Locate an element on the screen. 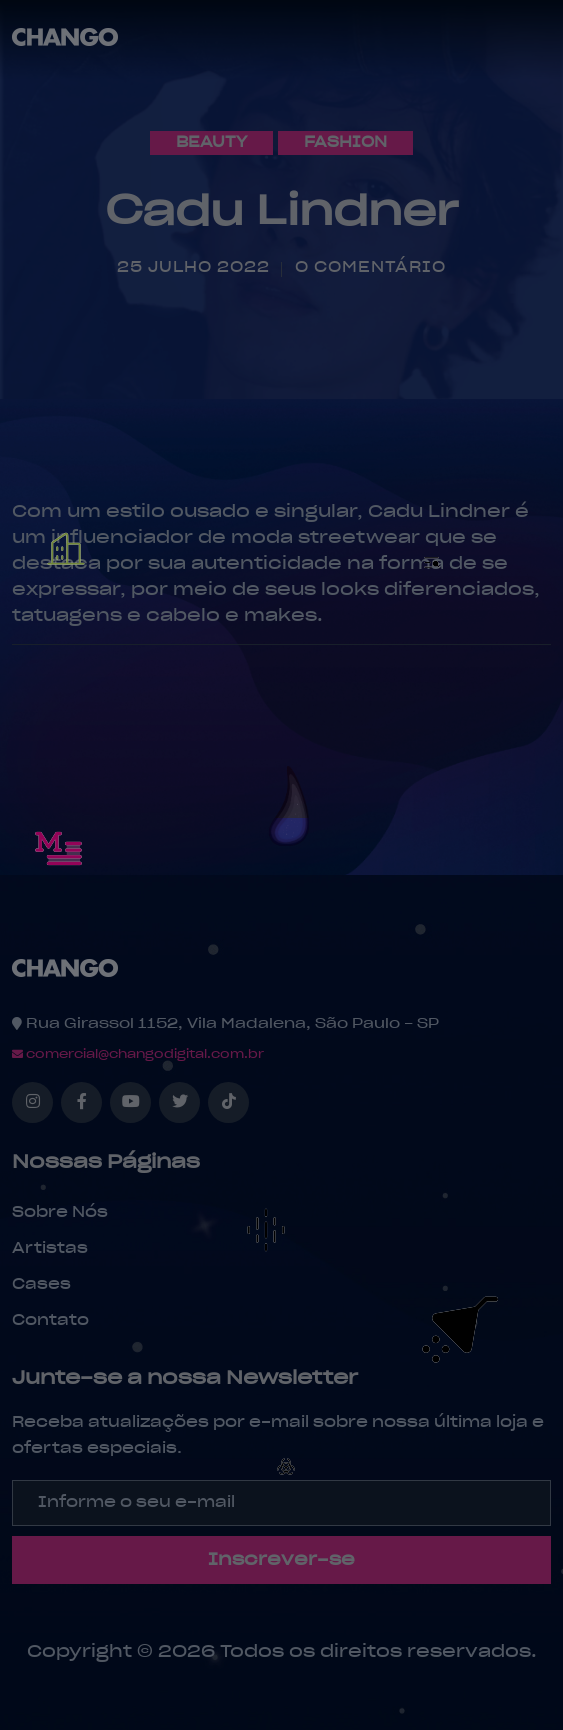 Image resolution: width=563 pixels, height=1730 pixels. search within a list or document is located at coordinates (431, 562).